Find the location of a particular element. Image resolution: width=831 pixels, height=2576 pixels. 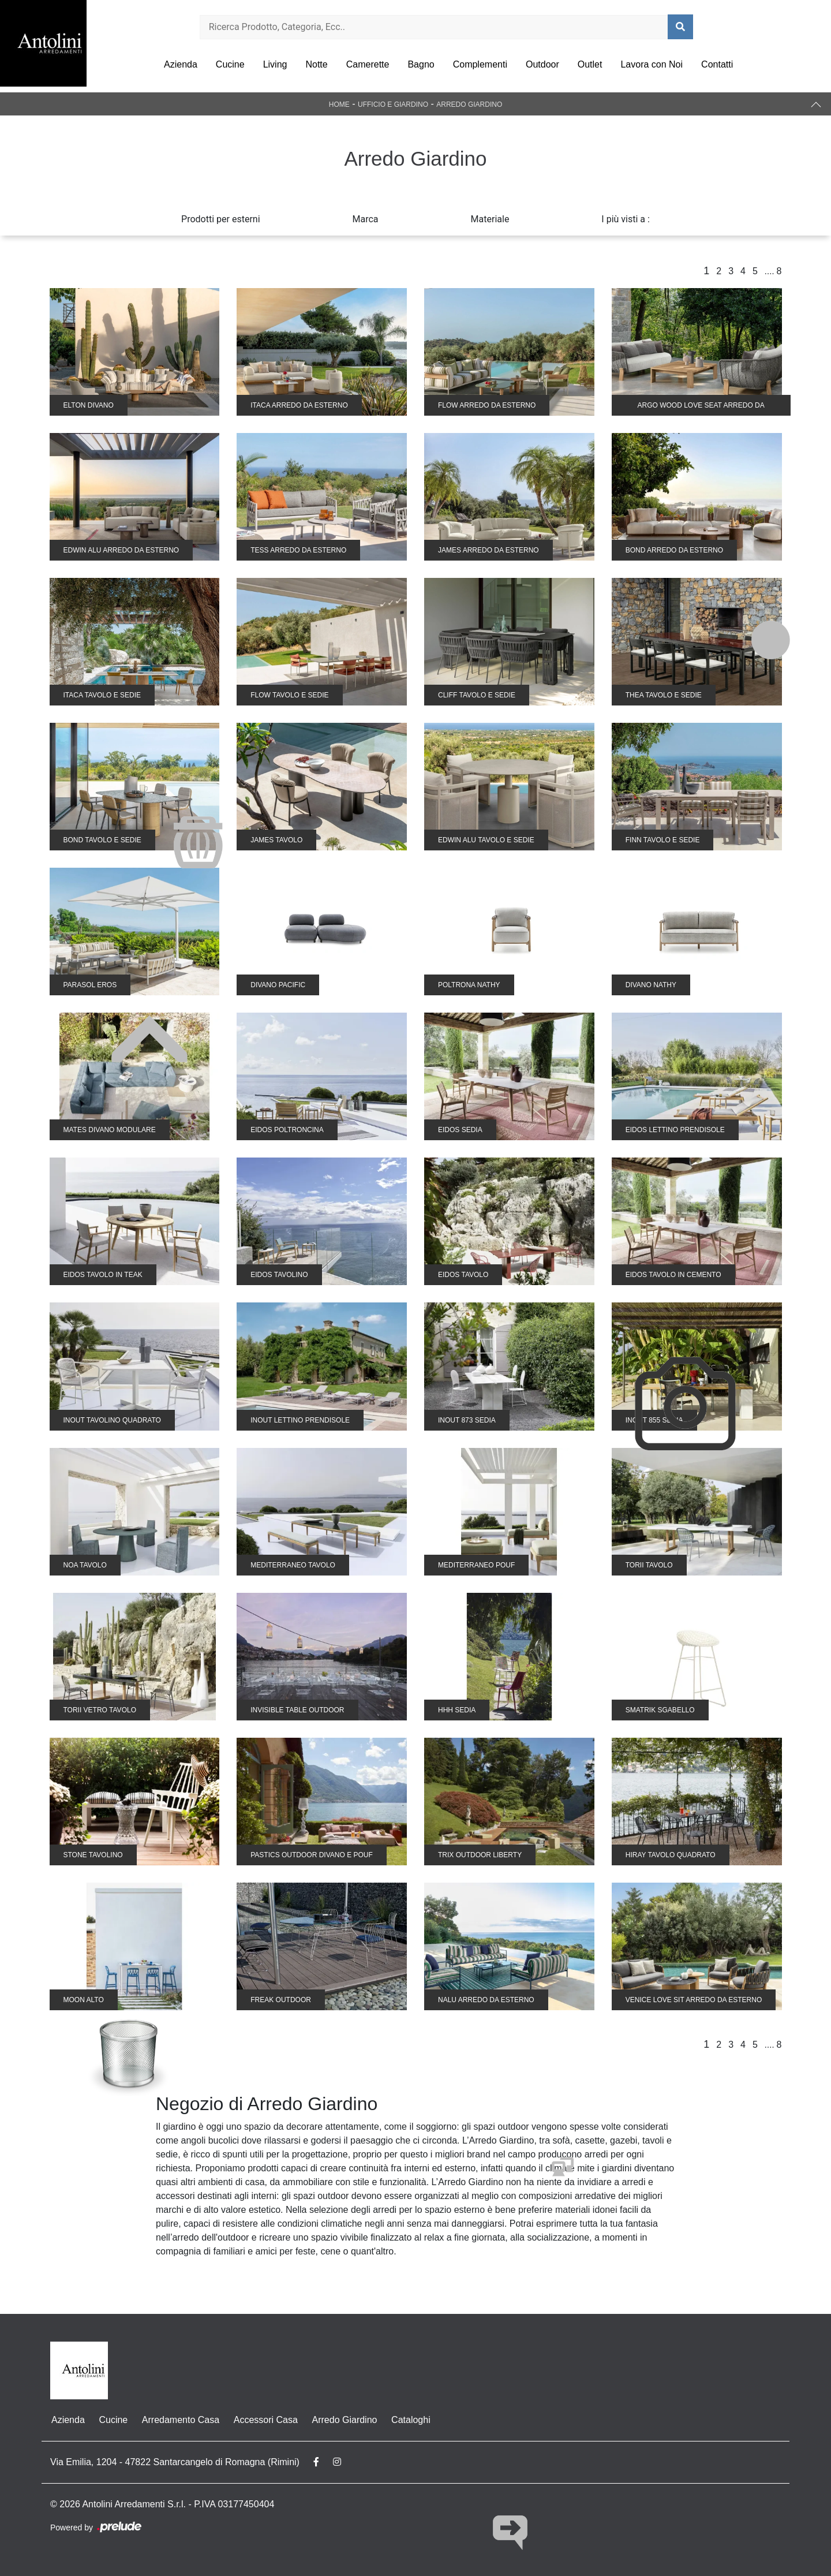

access network preferences and settings is located at coordinates (563, 2167).